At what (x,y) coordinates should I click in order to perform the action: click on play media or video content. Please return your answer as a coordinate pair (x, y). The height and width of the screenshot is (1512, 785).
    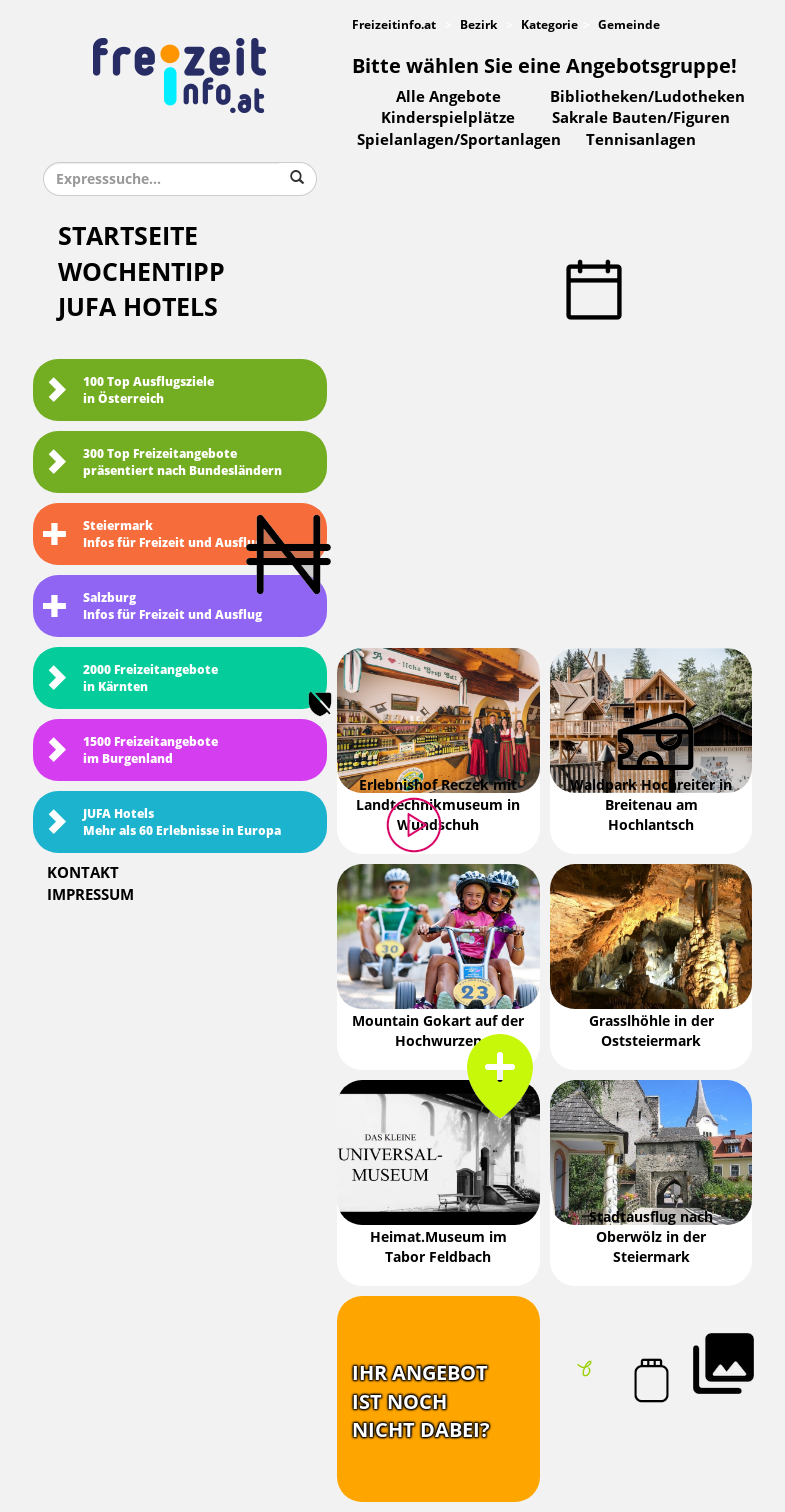
    Looking at the image, I should click on (414, 825).